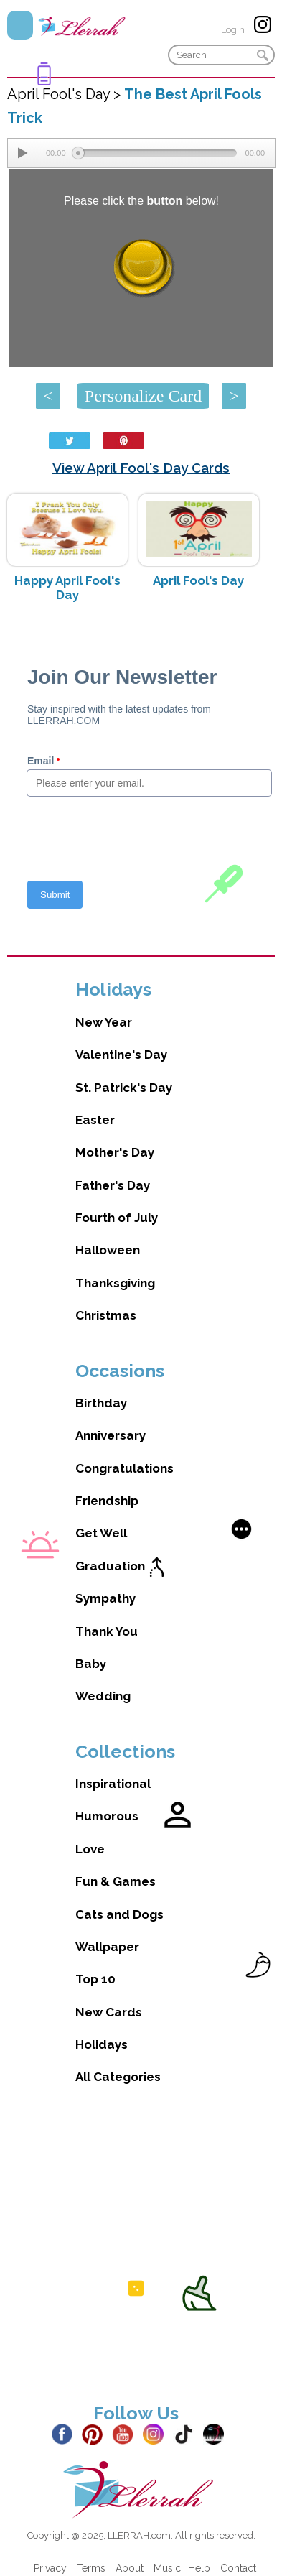 The image size is (282, 2576). I want to click on toggle sunrise or sunset display mode, so click(40, 1546).